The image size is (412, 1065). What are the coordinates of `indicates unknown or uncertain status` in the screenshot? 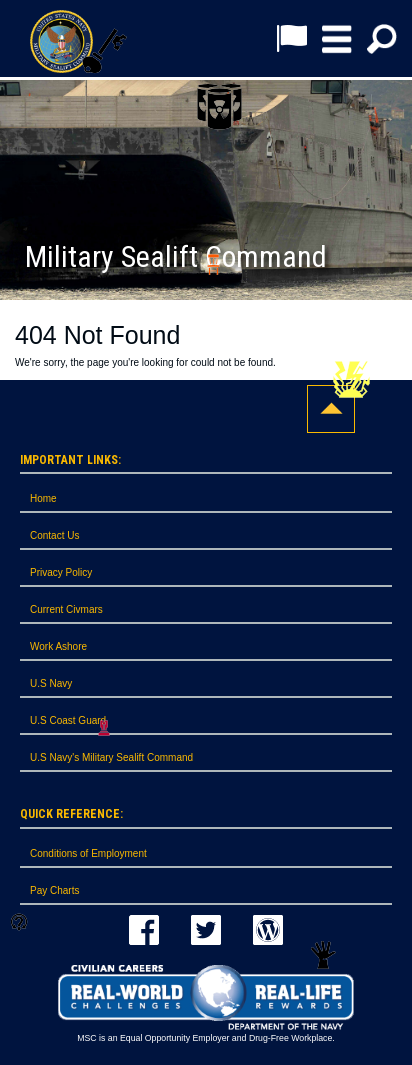 It's located at (19, 922).